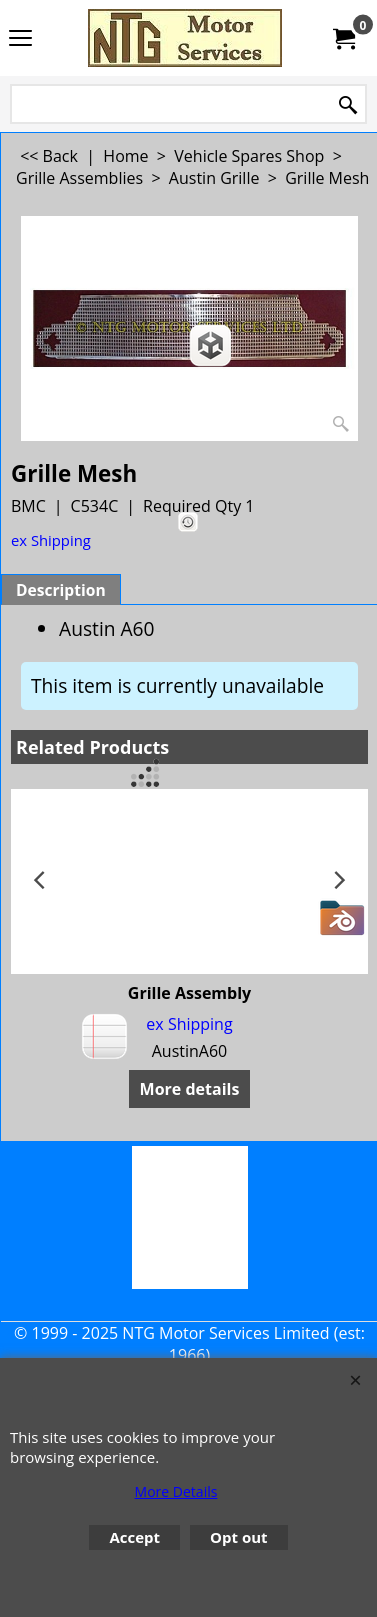 This screenshot has width=377, height=1617. Describe the element at coordinates (188, 522) in the screenshot. I see `open déjà dup backup utility` at that location.